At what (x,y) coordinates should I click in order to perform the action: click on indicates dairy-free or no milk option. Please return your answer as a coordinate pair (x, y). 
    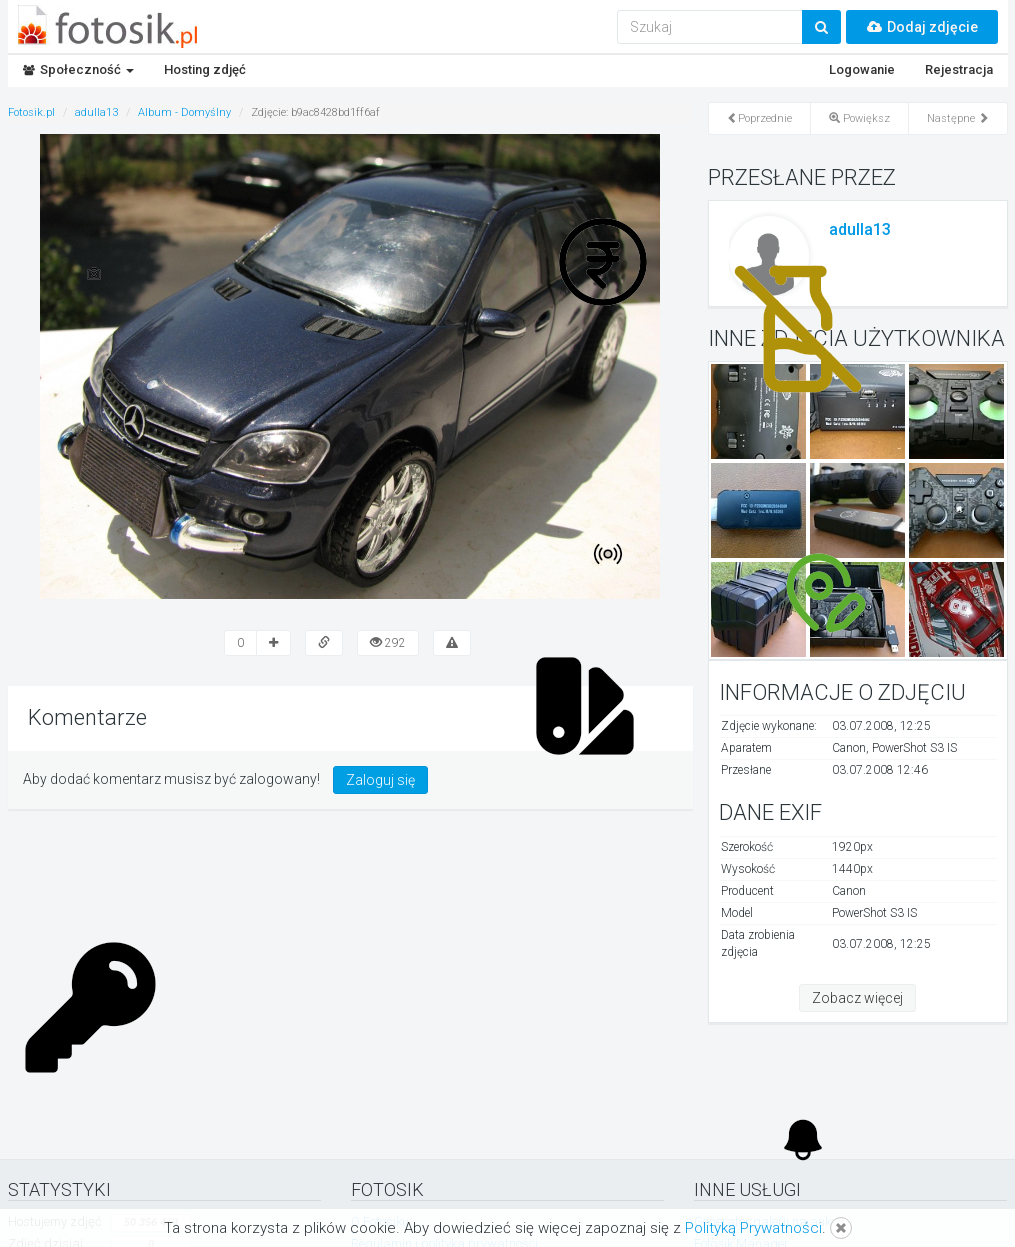
    Looking at the image, I should click on (798, 329).